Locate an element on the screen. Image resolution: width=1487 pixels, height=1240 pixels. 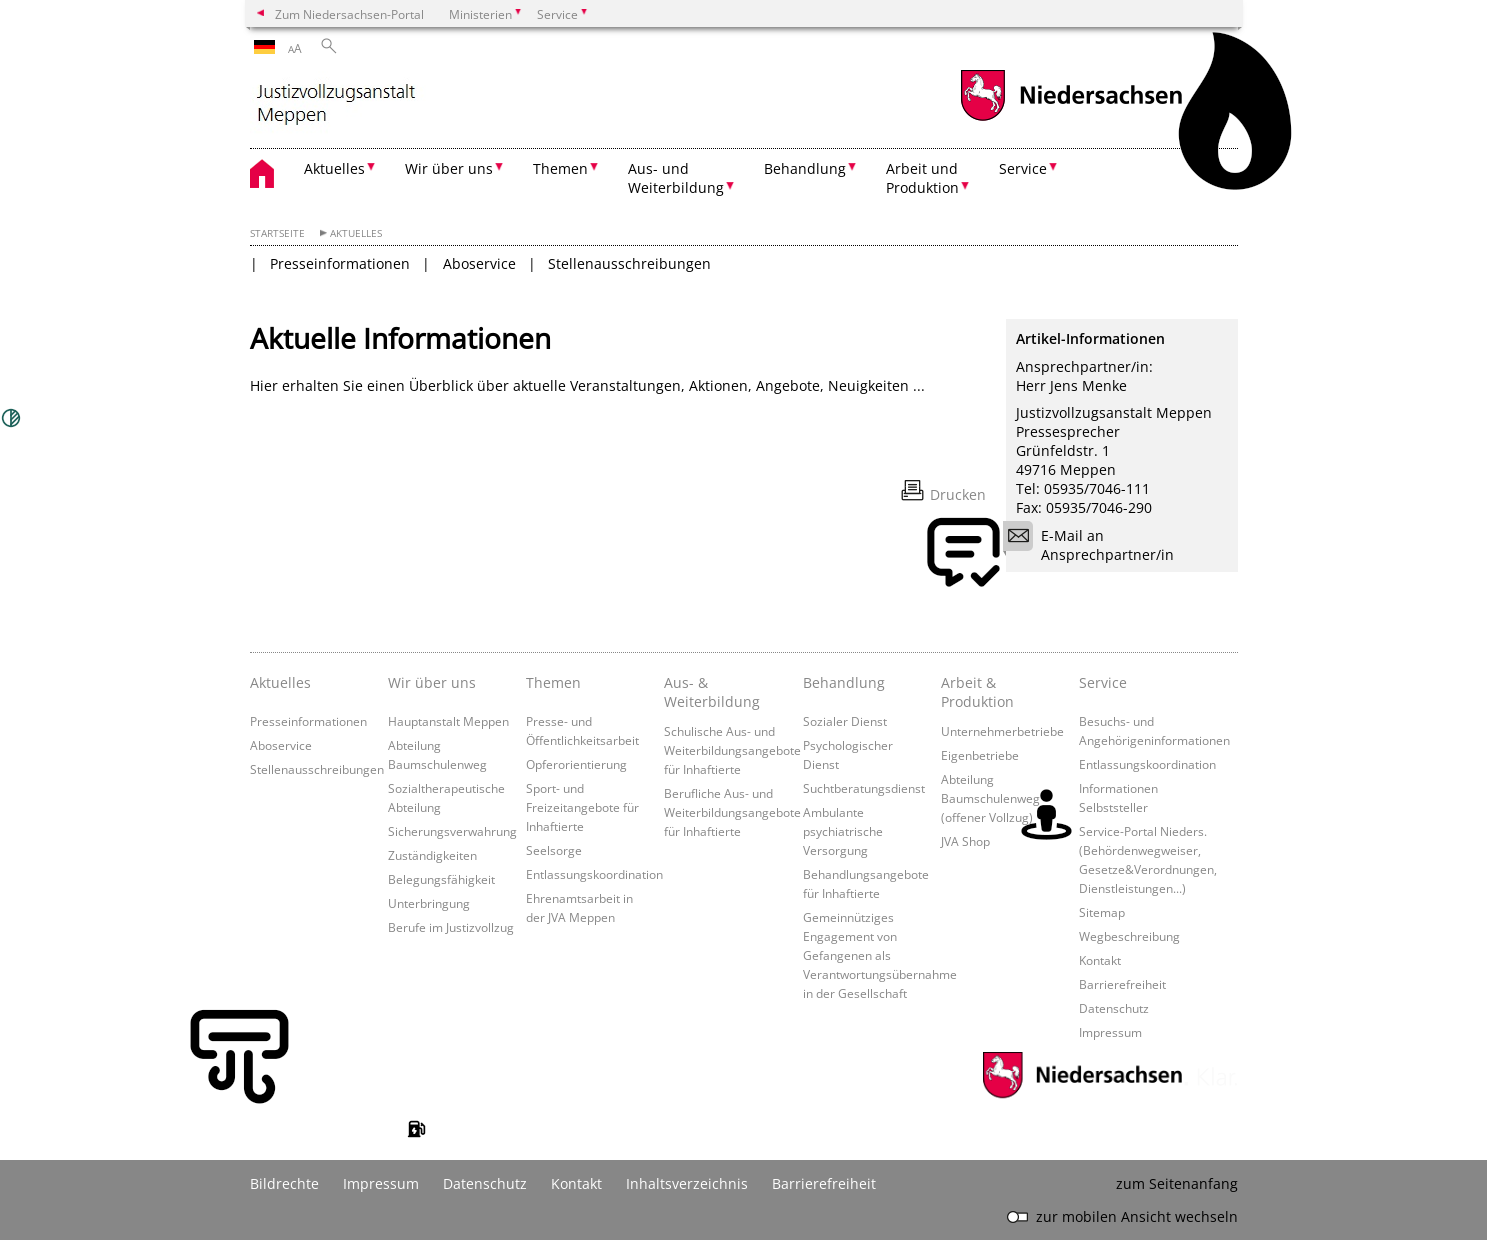
adjust display contrast settings is located at coordinates (11, 418).